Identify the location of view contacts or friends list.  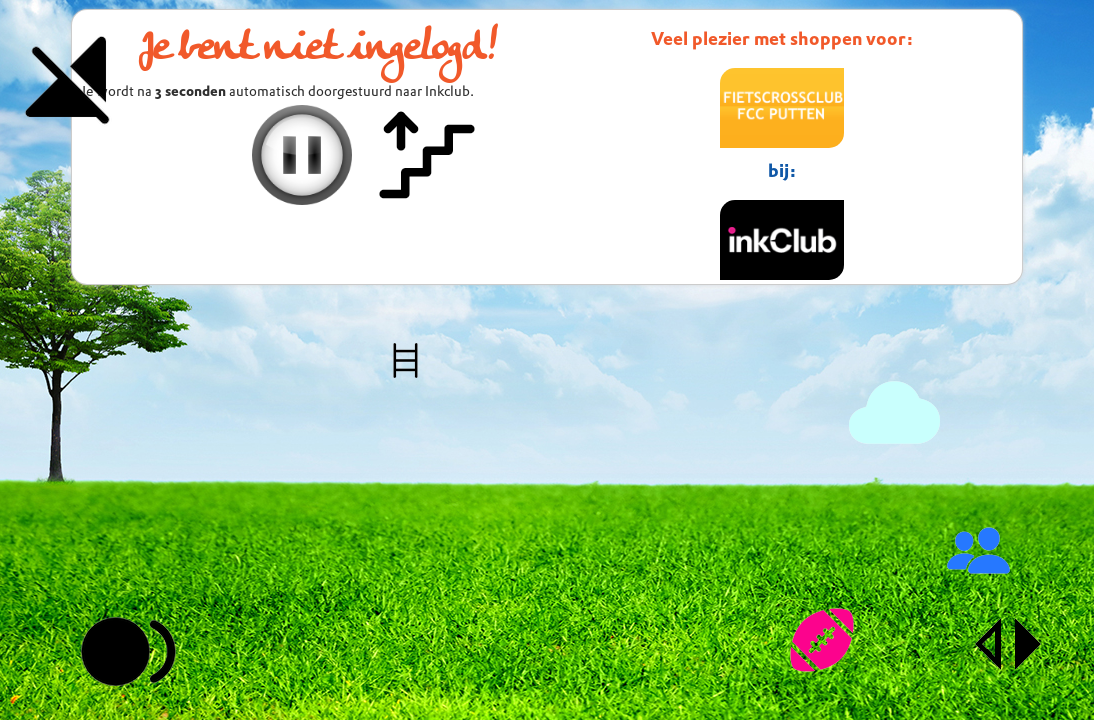
(978, 550).